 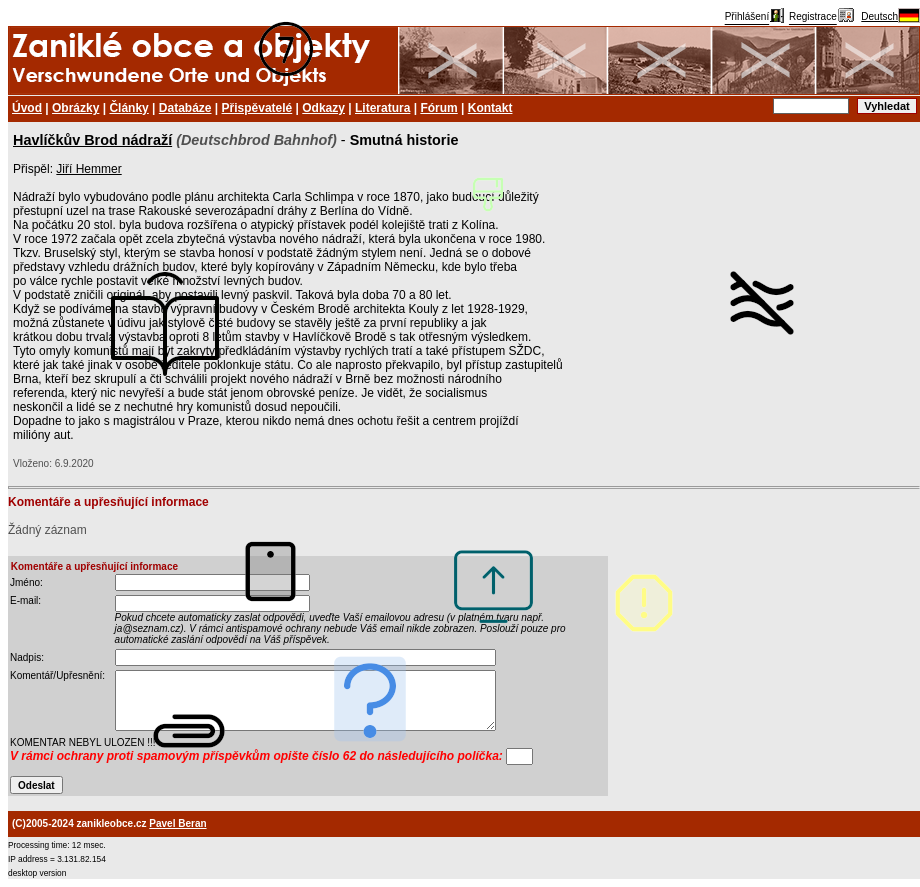 I want to click on attach a file to your message, so click(x=189, y=731).